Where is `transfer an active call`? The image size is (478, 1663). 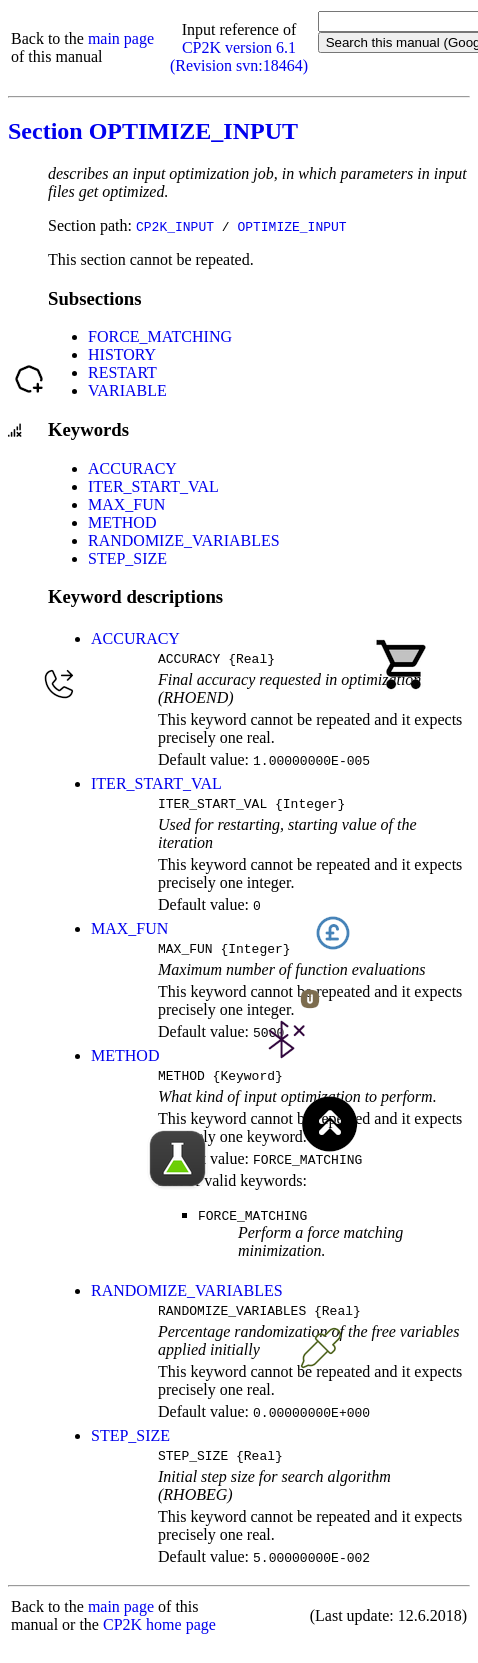
transfer an active call is located at coordinates (59, 683).